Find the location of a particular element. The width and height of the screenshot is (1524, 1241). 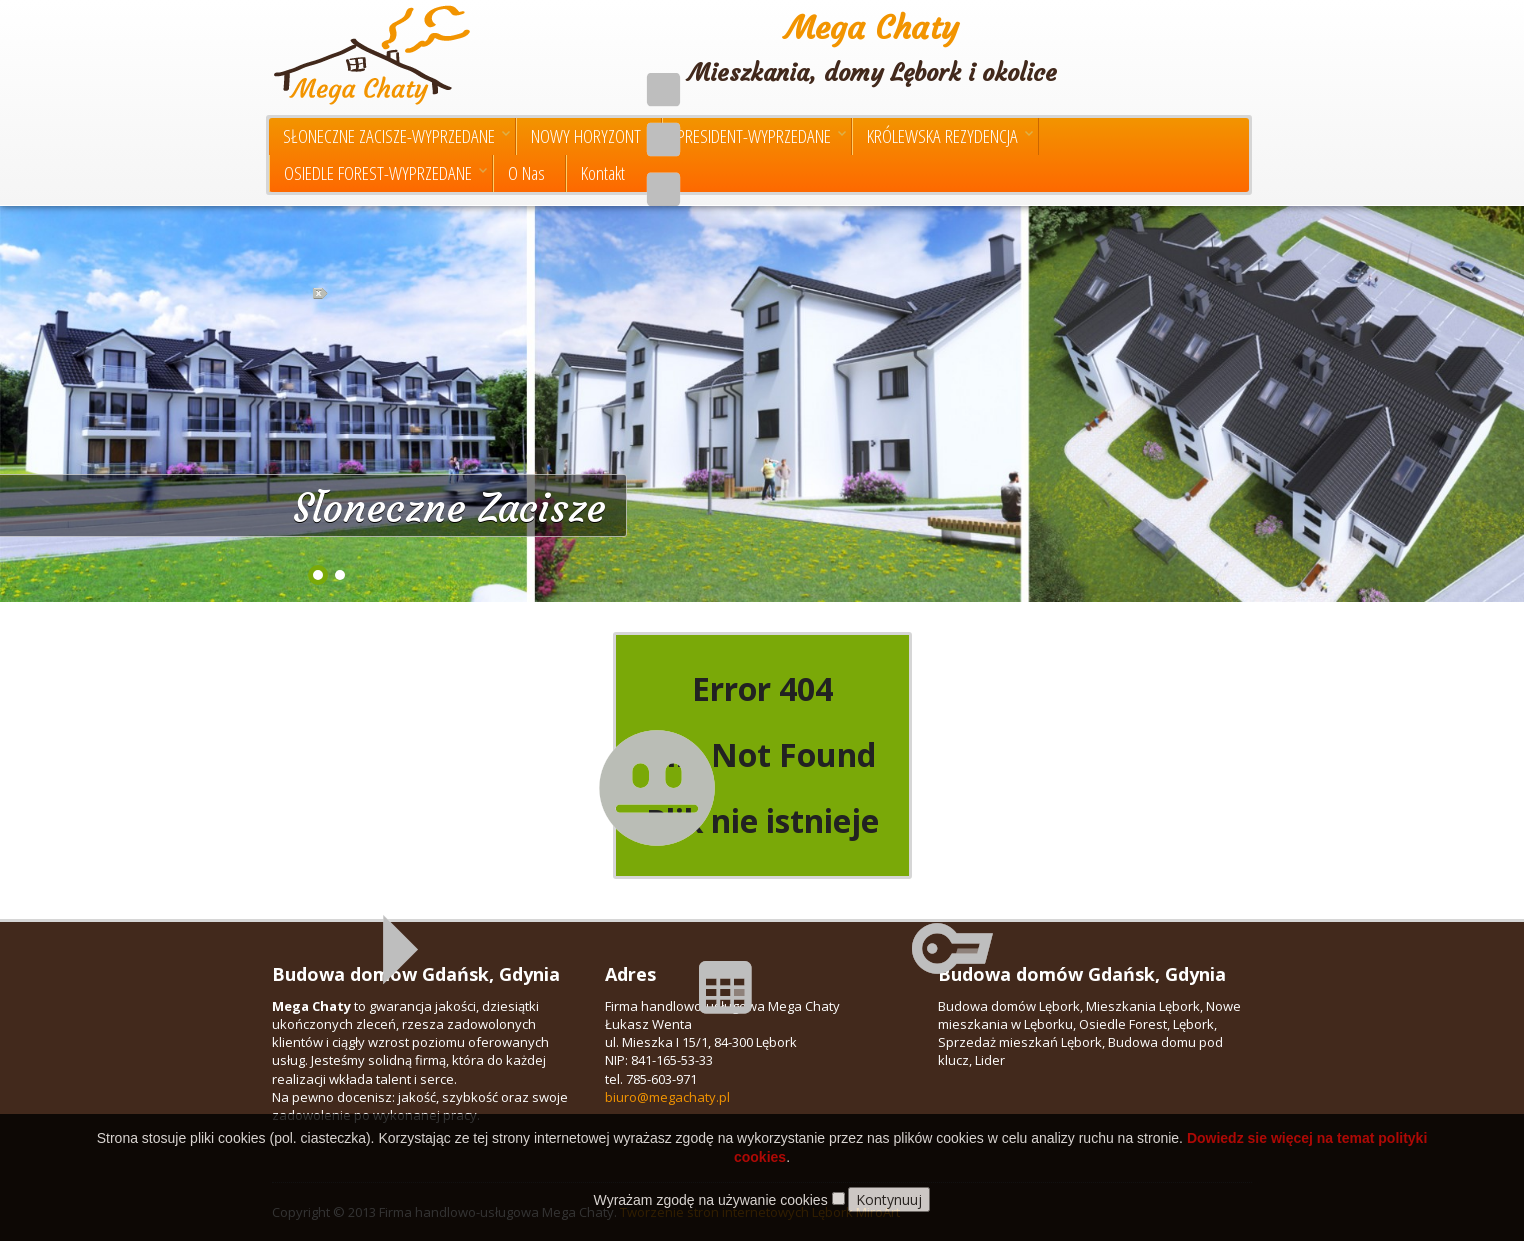

enter password to continue is located at coordinates (952, 948).